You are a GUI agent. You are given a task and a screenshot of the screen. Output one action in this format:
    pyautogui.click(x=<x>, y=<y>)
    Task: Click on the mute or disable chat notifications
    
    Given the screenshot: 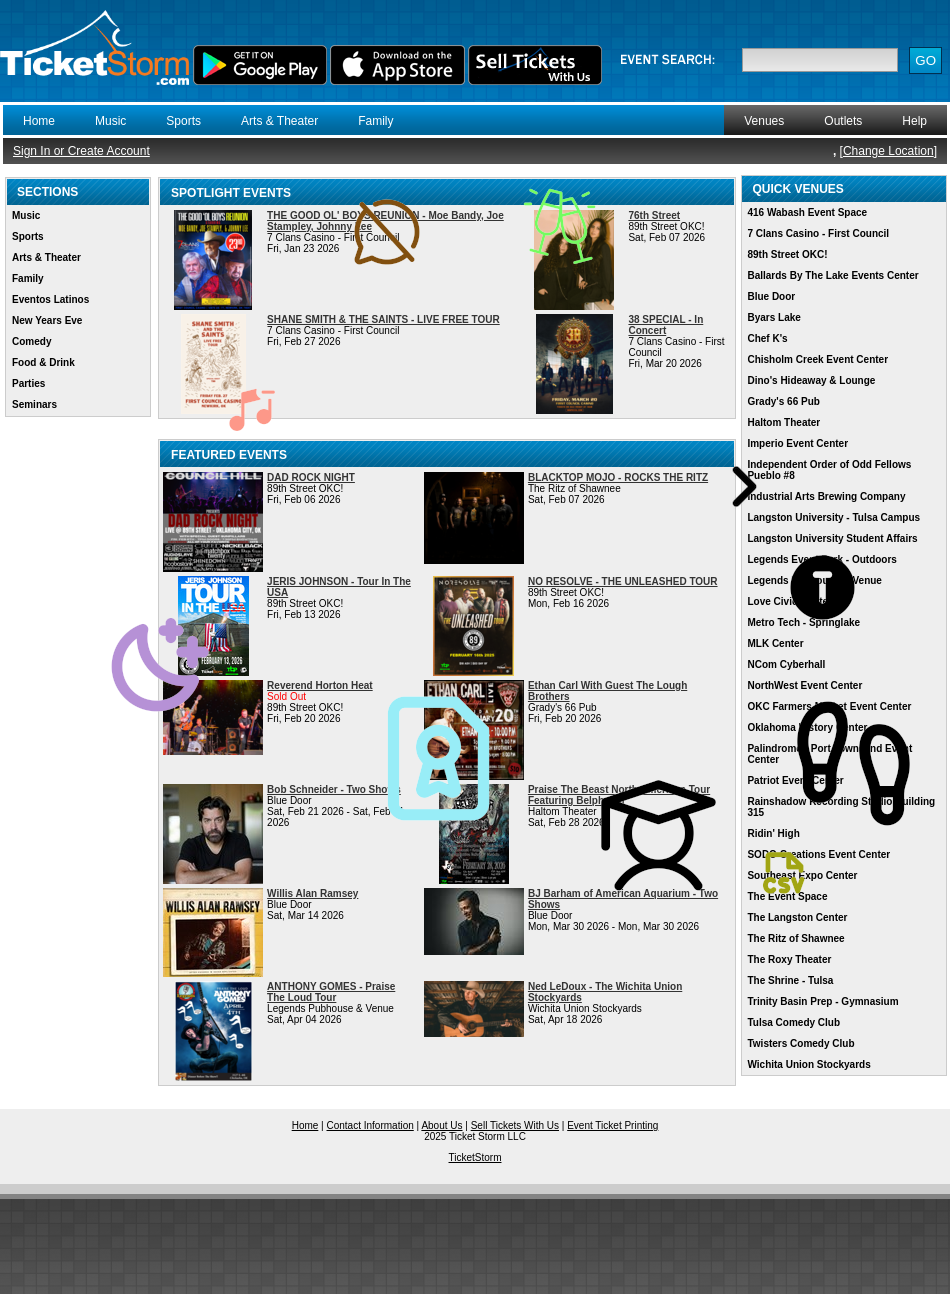 What is the action you would take?
    pyautogui.click(x=387, y=232)
    